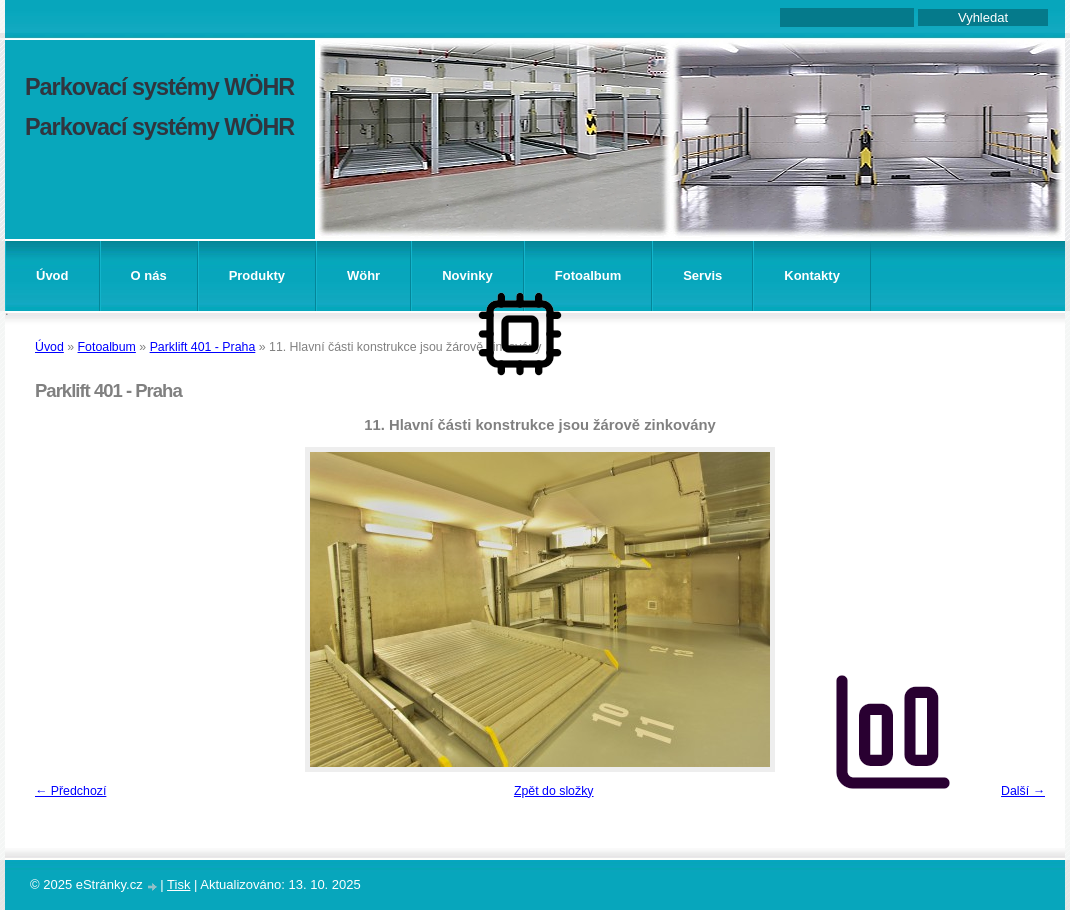 The height and width of the screenshot is (910, 1070). What do you see at coordinates (520, 334) in the screenshot?
I see `view system performance and processor information` at bounding box center [520, 334].